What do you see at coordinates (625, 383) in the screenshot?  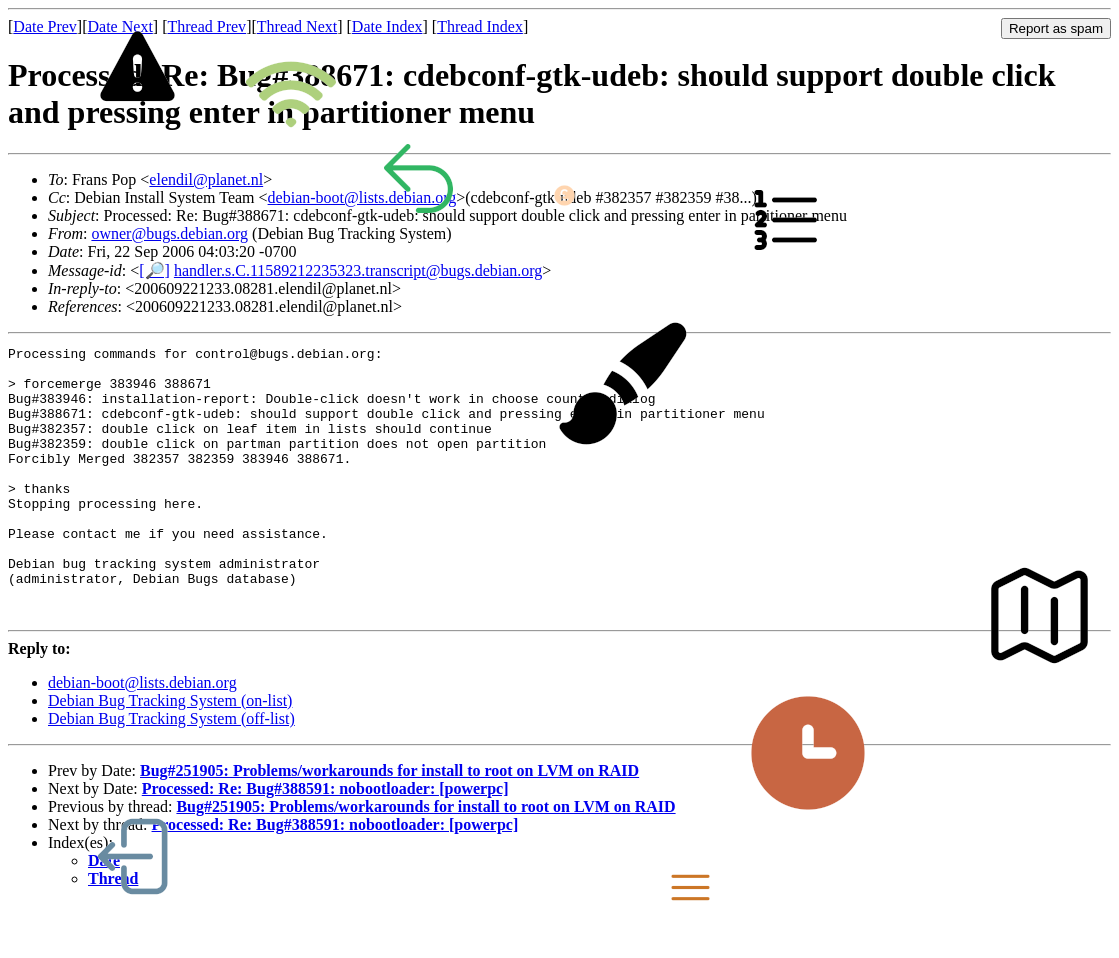 I see `access drawing or painting tools` at bounding box center [625, 383].